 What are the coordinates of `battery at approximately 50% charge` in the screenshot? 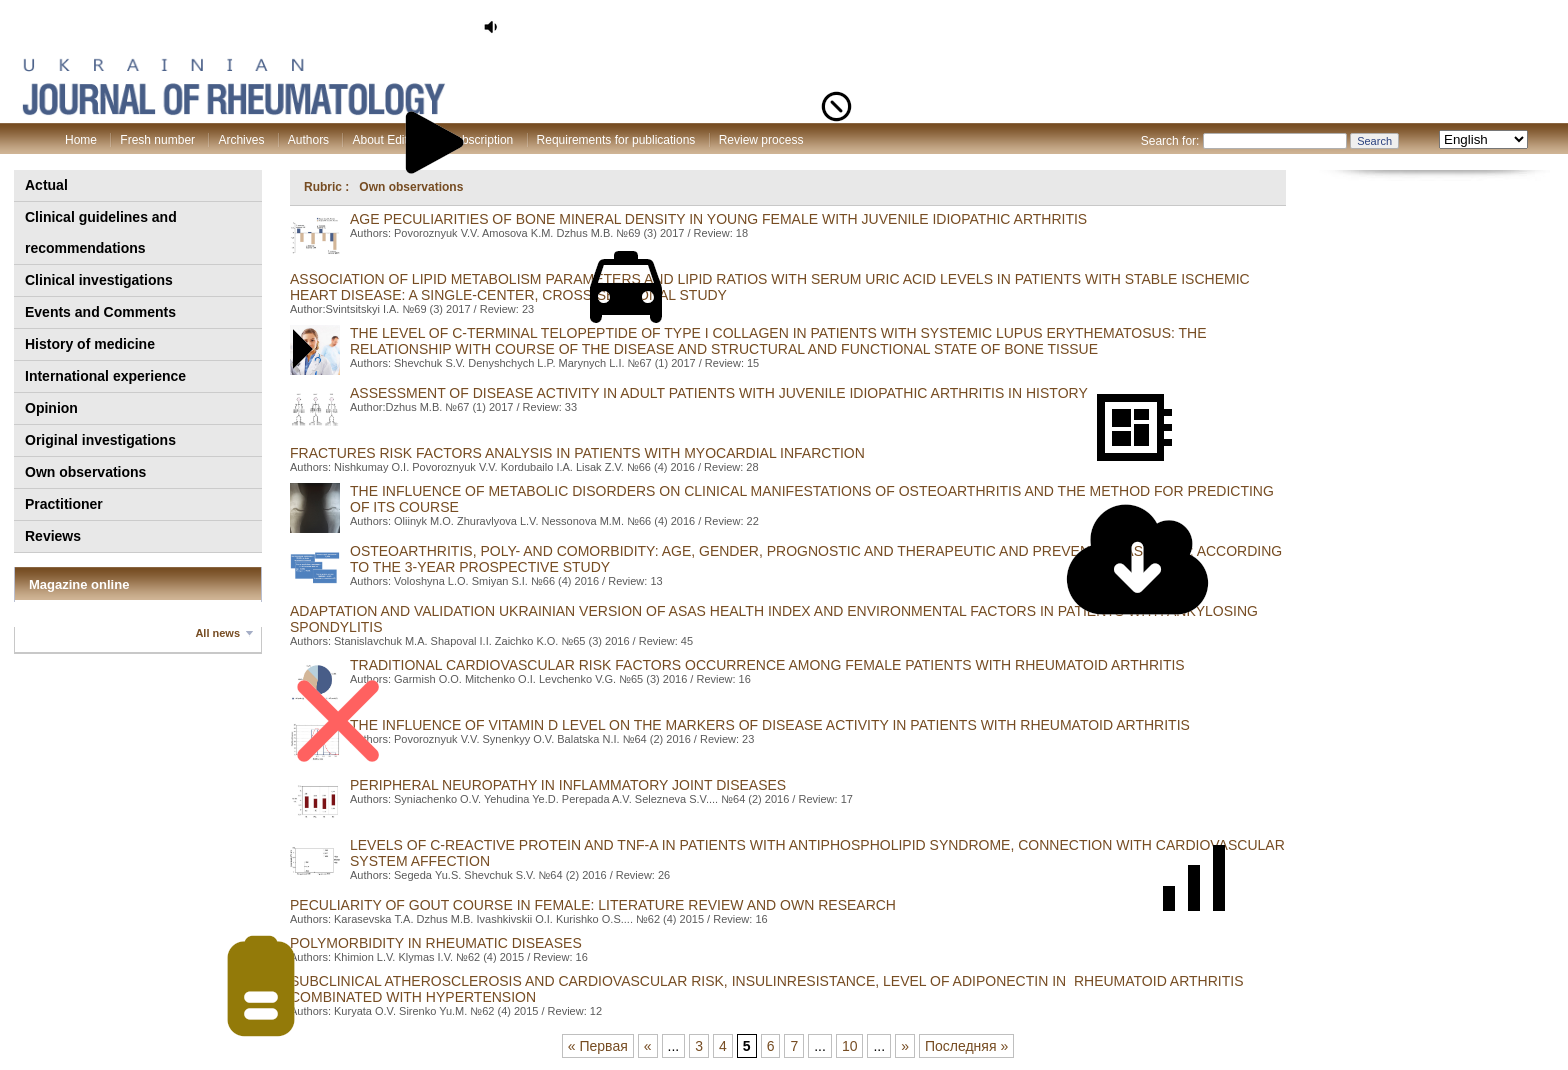 It's located at (261, 986).